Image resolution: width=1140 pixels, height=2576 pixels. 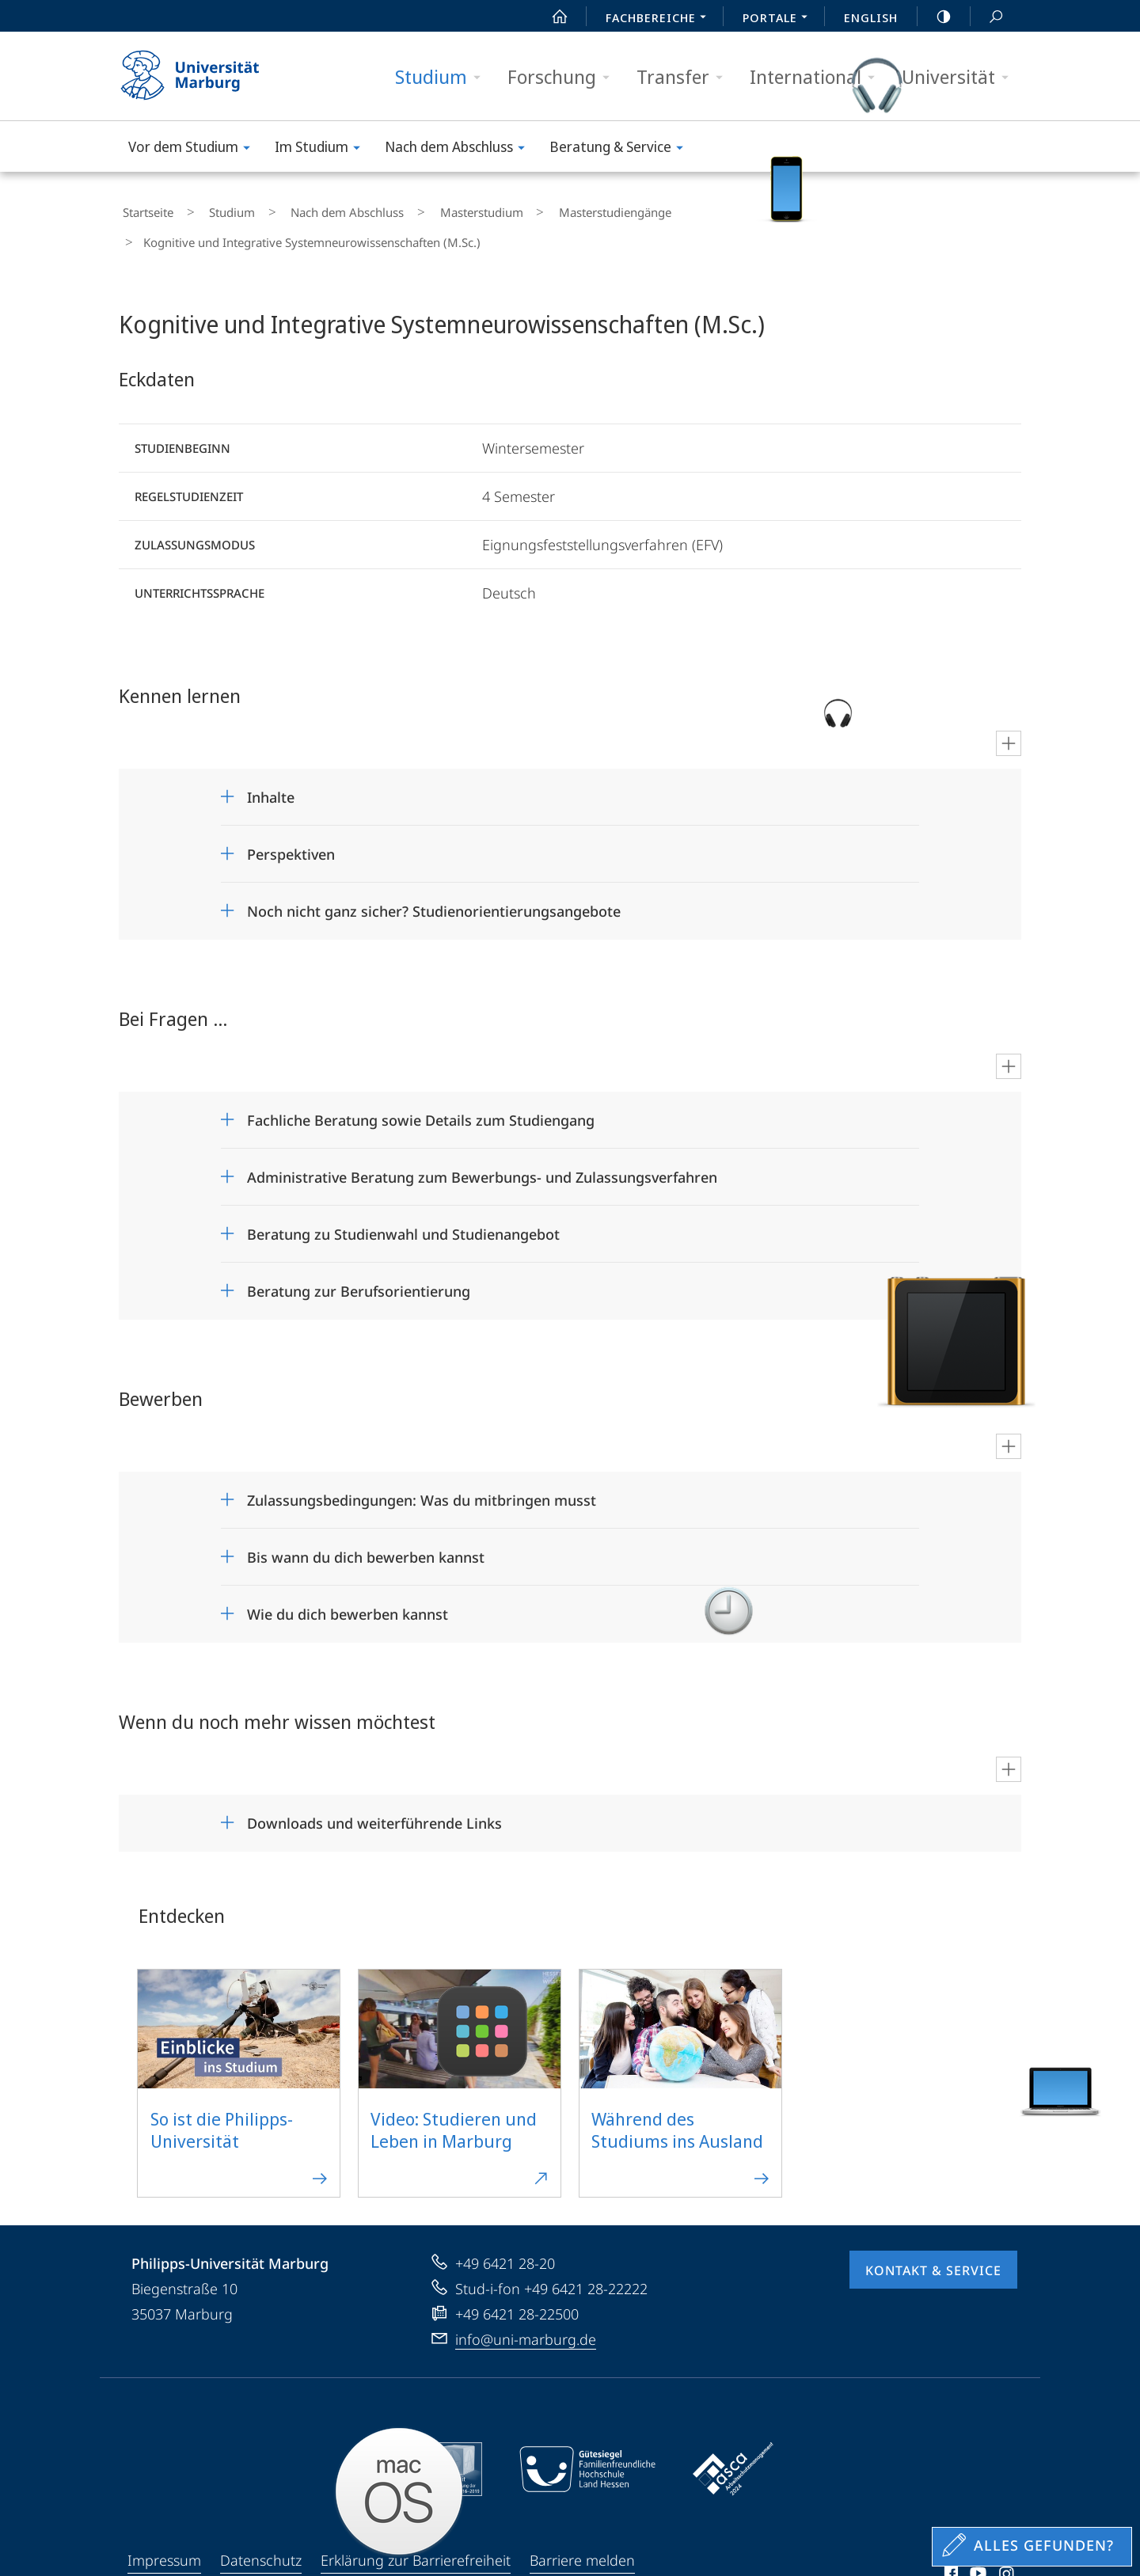 I want to click on iPod nano device in orange, so click(x=956, y=1341).